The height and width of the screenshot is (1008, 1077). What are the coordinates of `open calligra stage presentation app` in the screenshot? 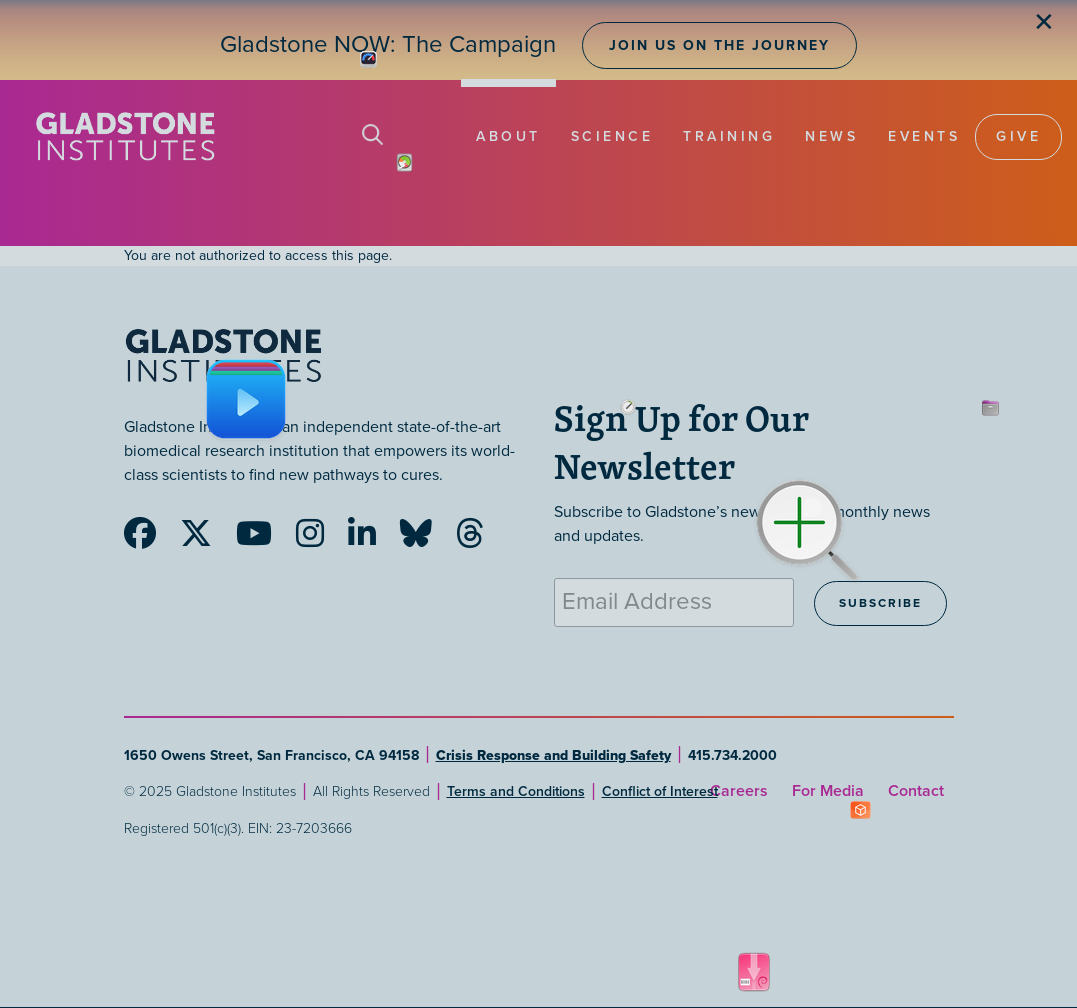 It's located at (246, 399).